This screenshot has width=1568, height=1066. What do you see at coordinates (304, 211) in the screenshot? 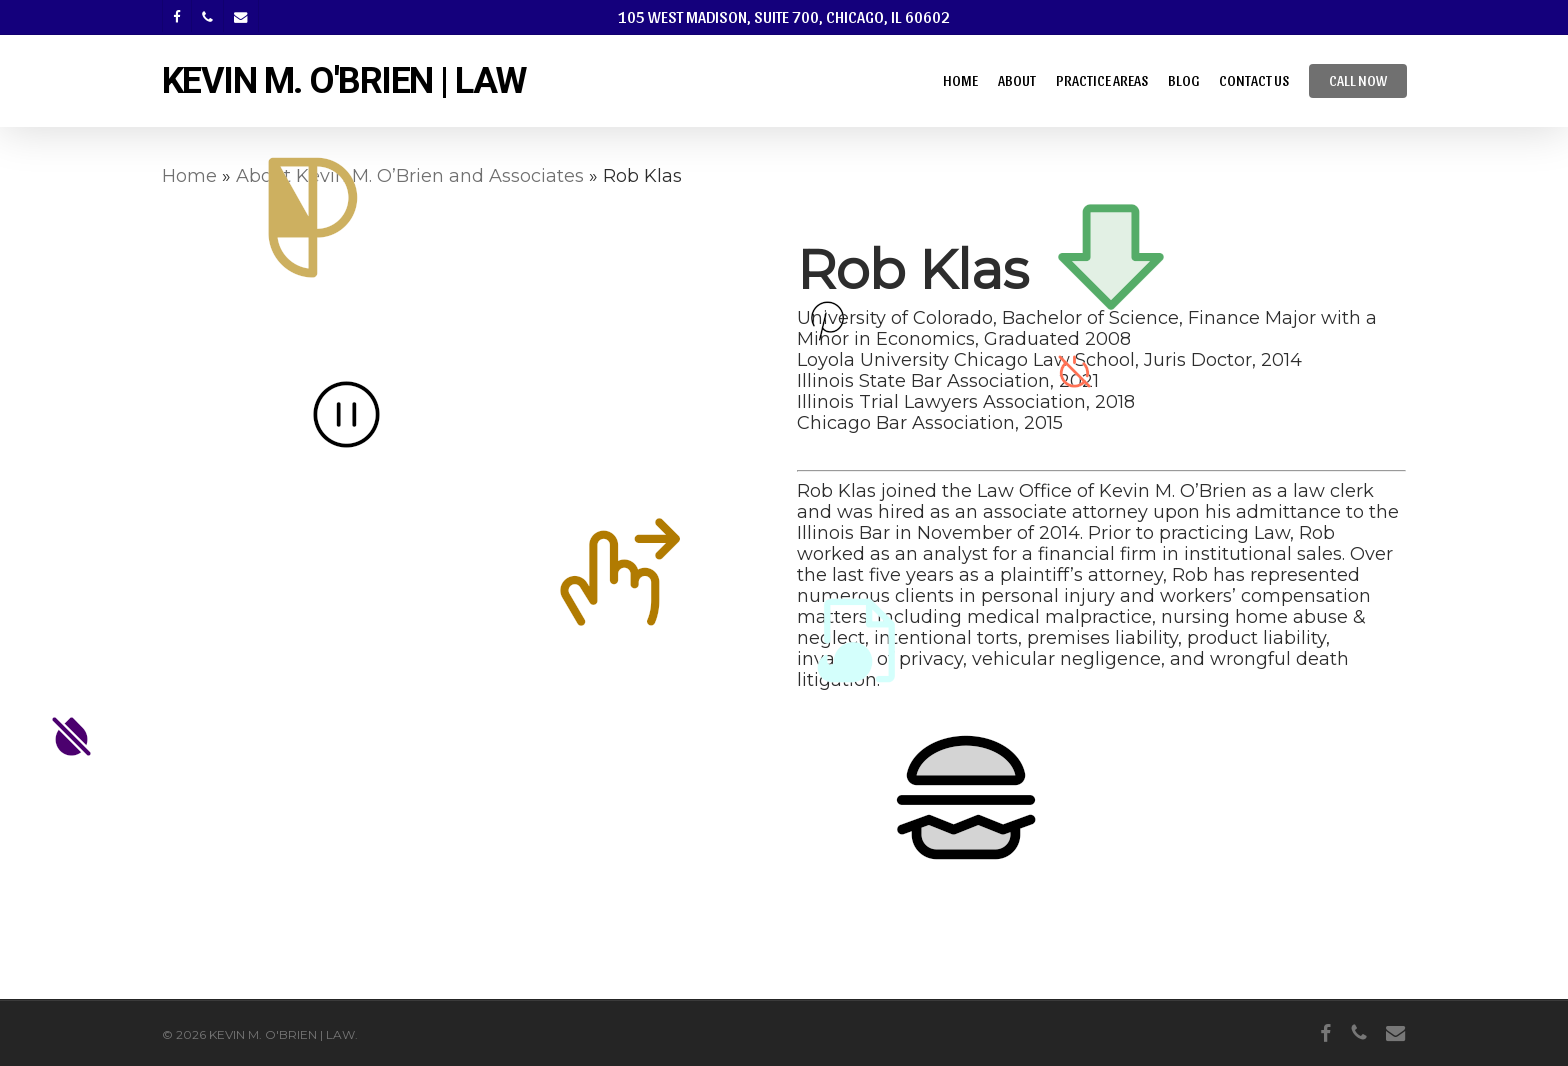
I see `phosphor icons logo` at bounding box center [304, 211].